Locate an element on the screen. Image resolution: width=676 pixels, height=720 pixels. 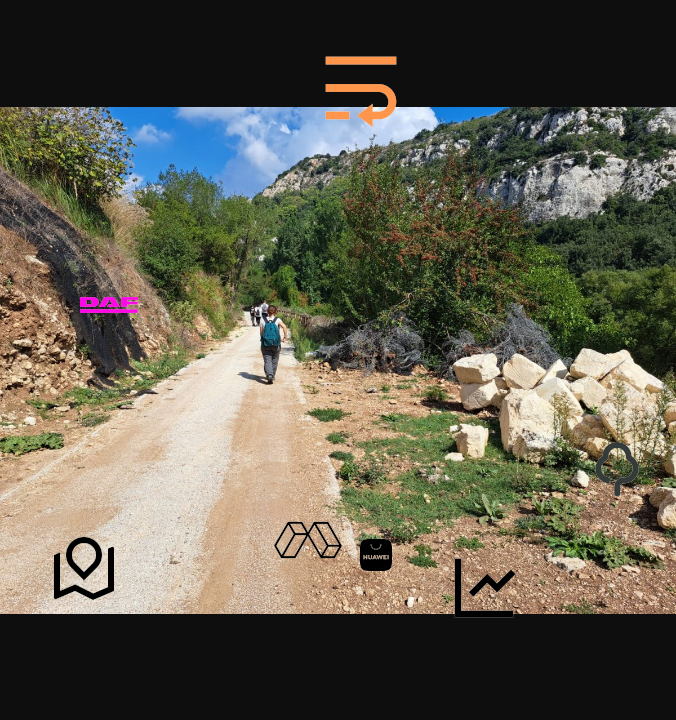
open the gumtree app is located at coordinates (617, 469).